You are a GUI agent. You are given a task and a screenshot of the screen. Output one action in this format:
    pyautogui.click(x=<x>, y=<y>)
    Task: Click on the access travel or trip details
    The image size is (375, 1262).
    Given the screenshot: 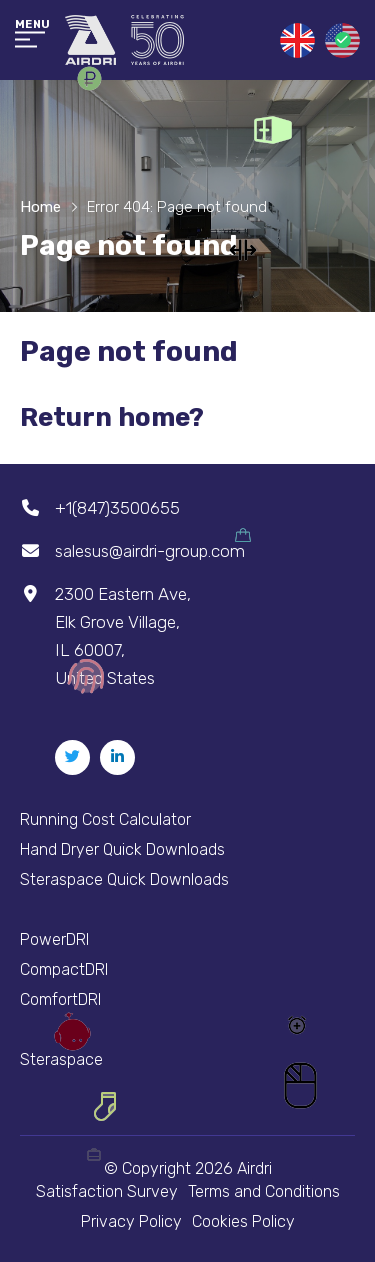 What is the action you would take?
    pyautogui.click(x=94, y=1155)
    